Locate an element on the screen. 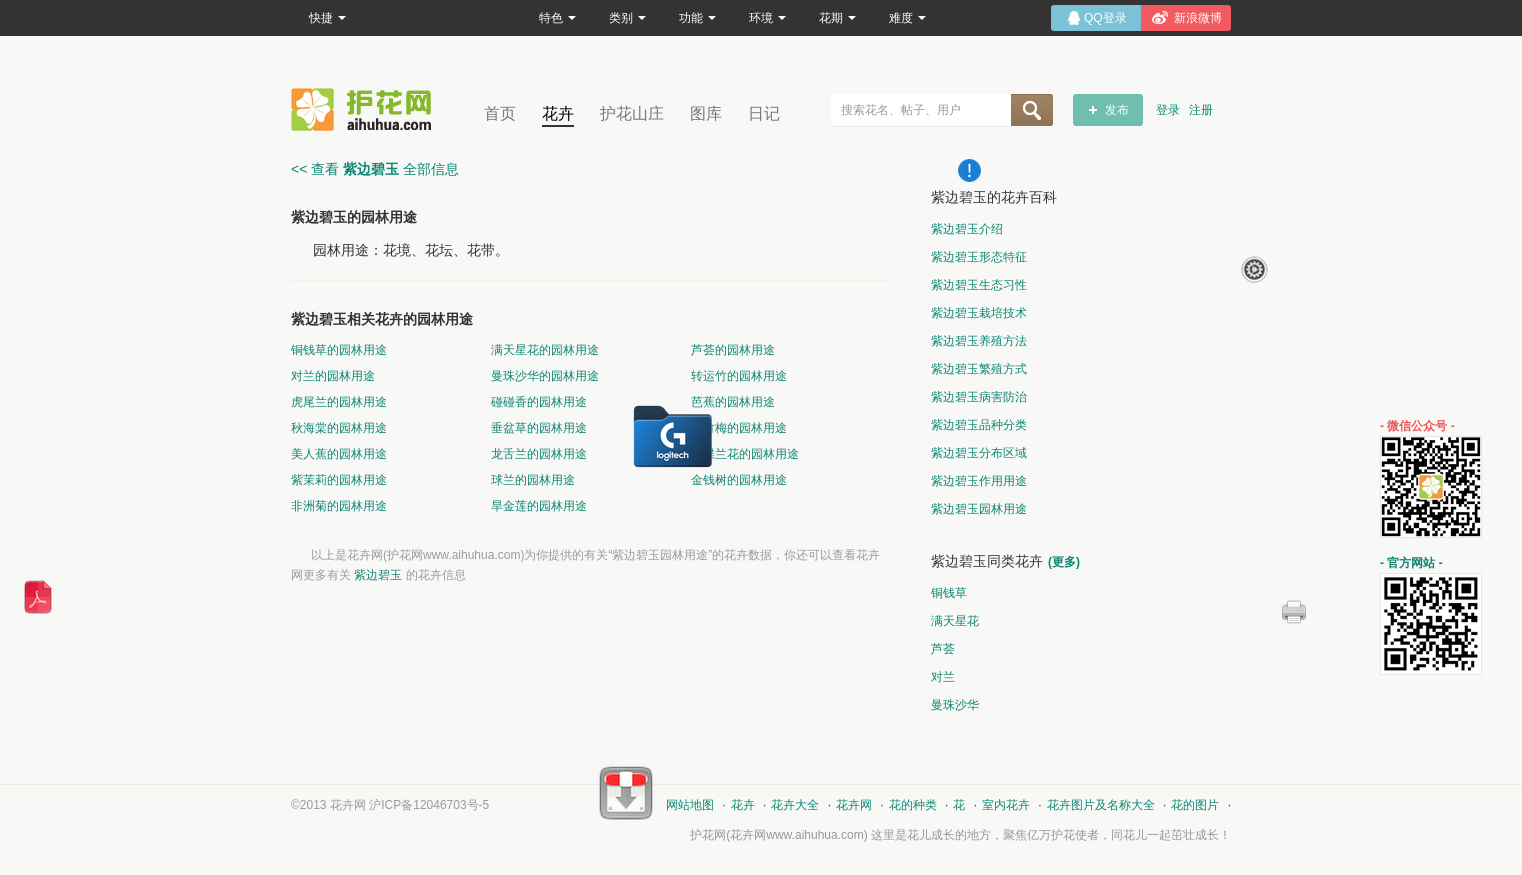 This screenshot has width=1522, height=875. open logitech software or driver files is located at coordinates (672, 438).